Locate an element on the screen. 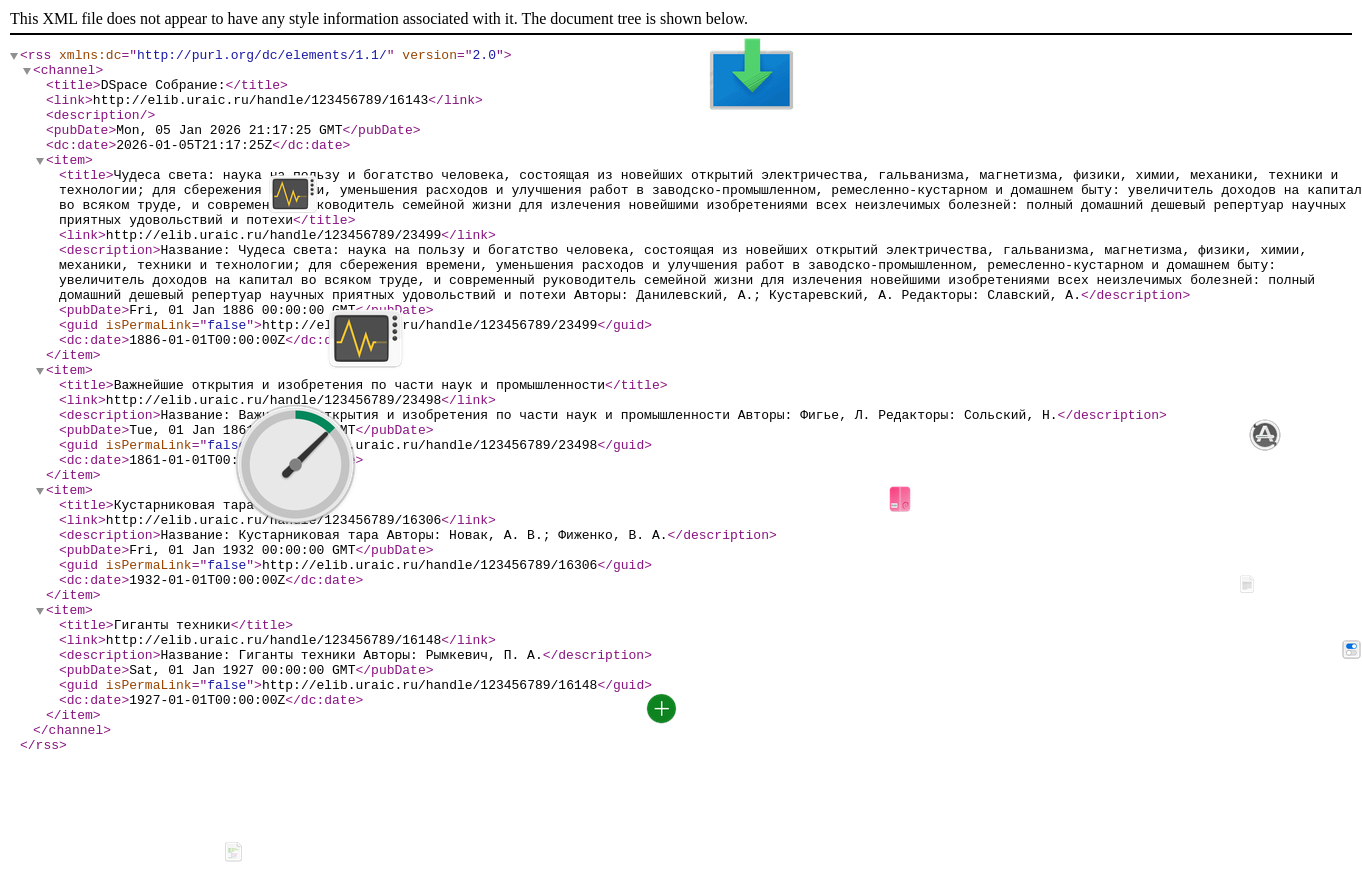 The width and height of the screenshot is (1362, 894). add a new item to a list is located at coordinates (661, 708).